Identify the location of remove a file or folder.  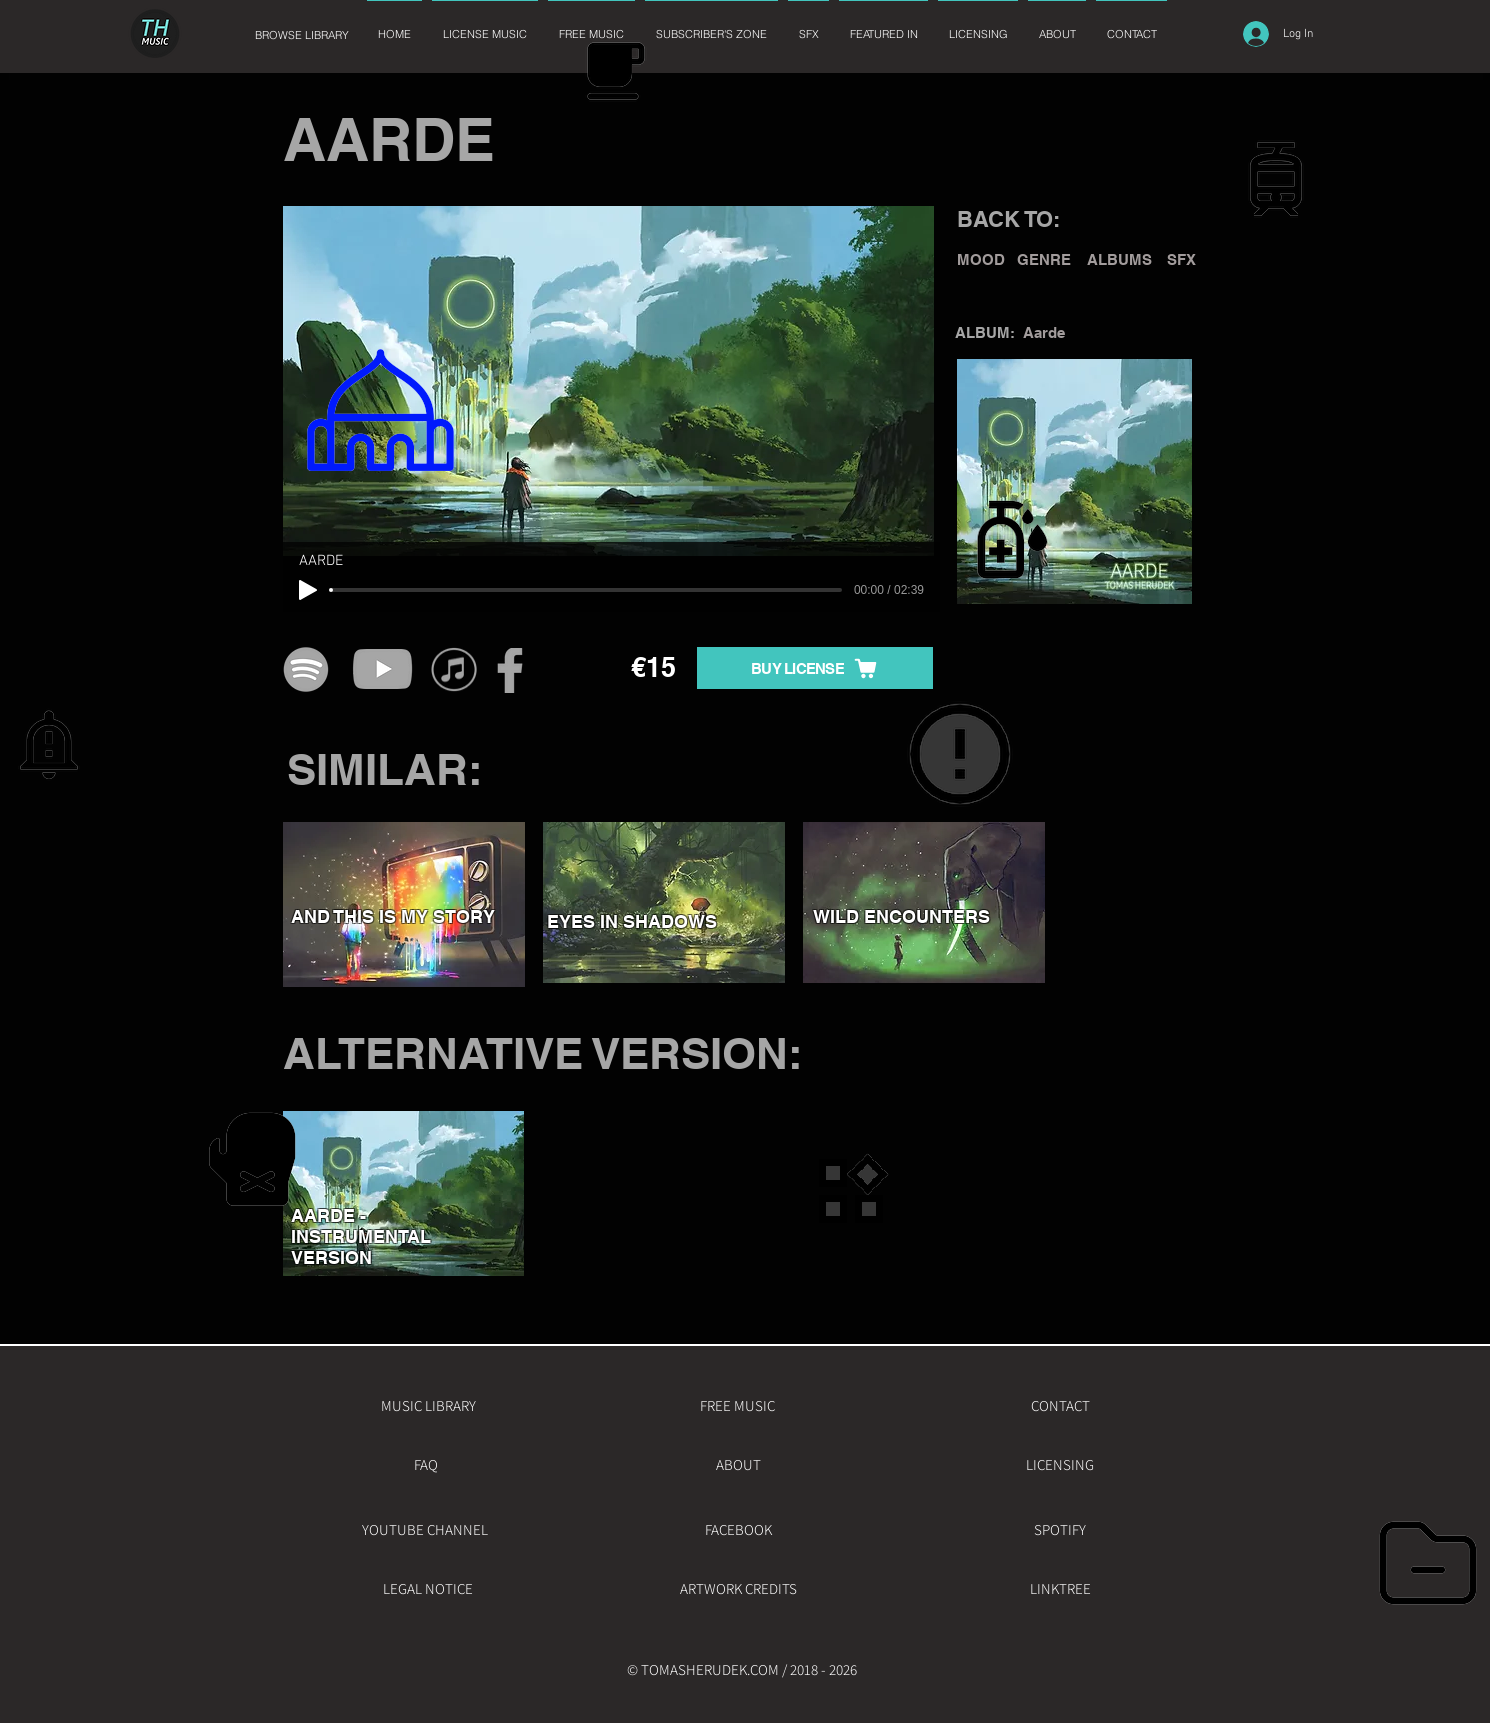
(1428, 1563).